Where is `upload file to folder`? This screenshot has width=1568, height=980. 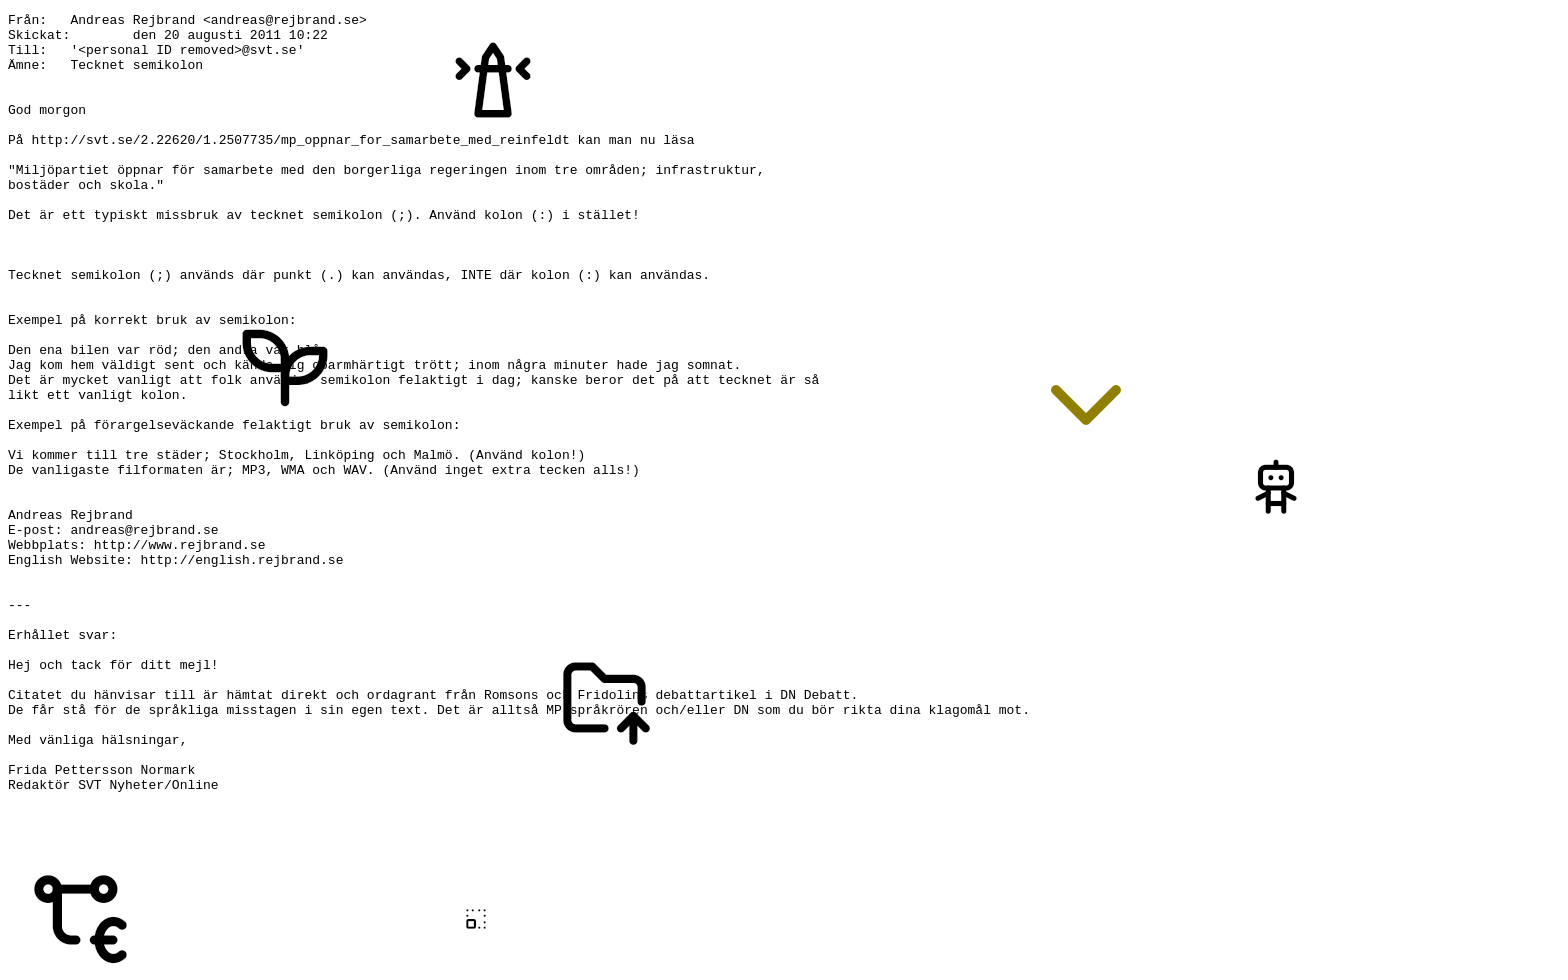 upload file to folder is located at coordinates (604, 699).